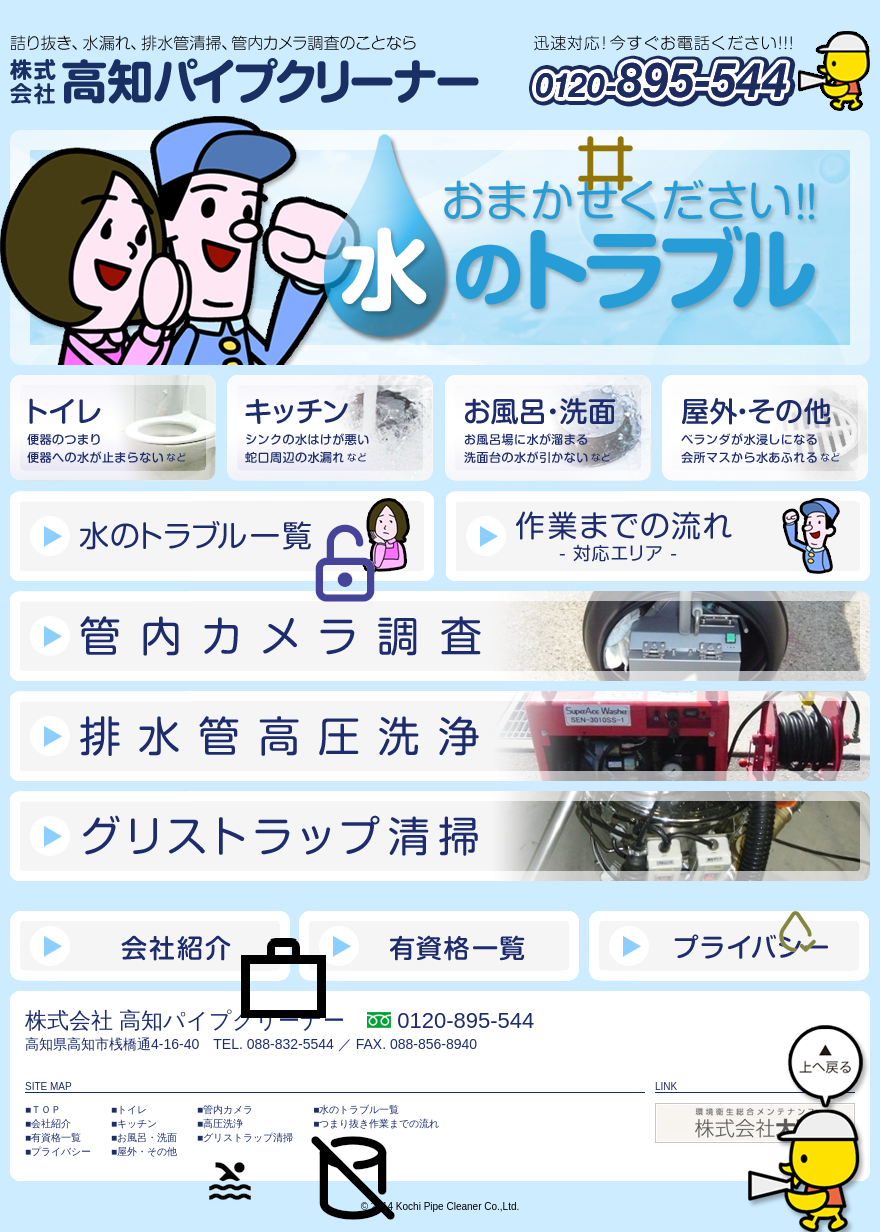  What do you see at coordinates (605, 163) in the screenshot?
I see `access frame or artboard settings` at bounding box center [605, 163].